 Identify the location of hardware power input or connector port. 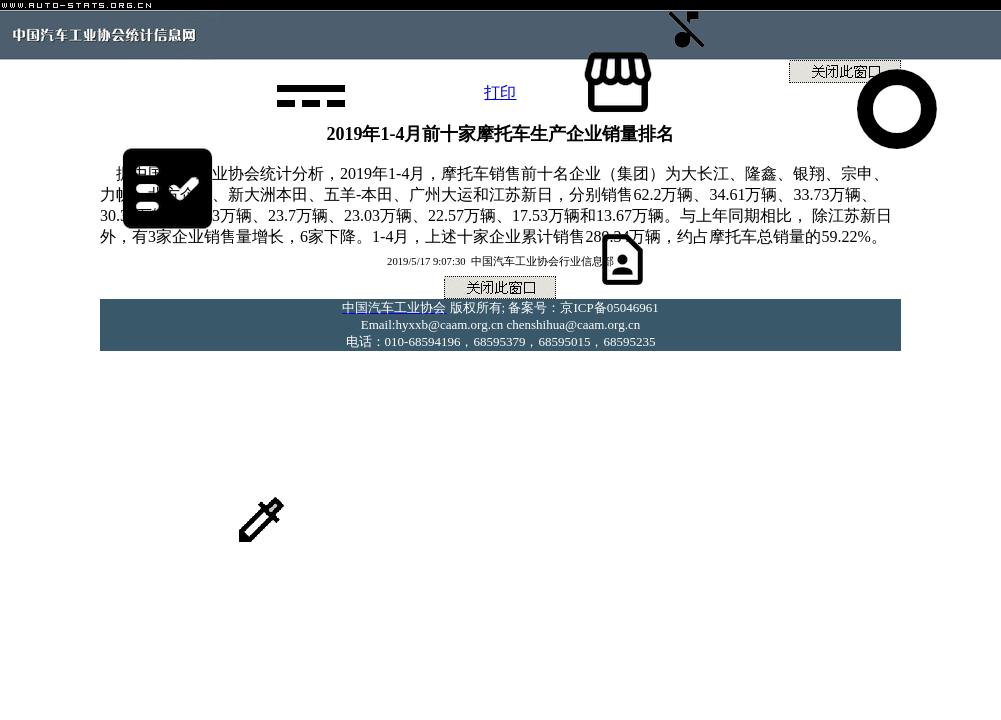
(313, 96).